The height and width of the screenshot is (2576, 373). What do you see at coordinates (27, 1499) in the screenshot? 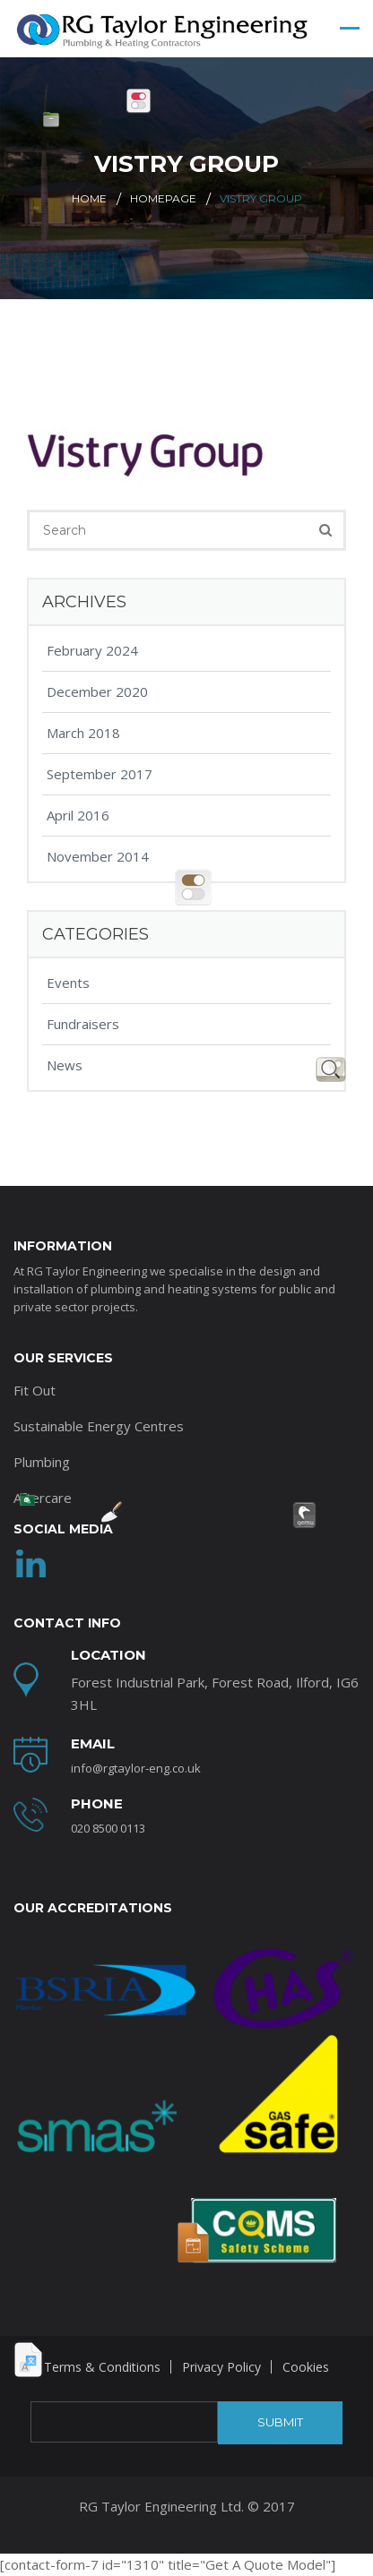
I see `open folder containing microsoft project files` at bounding box center [27, 1499].